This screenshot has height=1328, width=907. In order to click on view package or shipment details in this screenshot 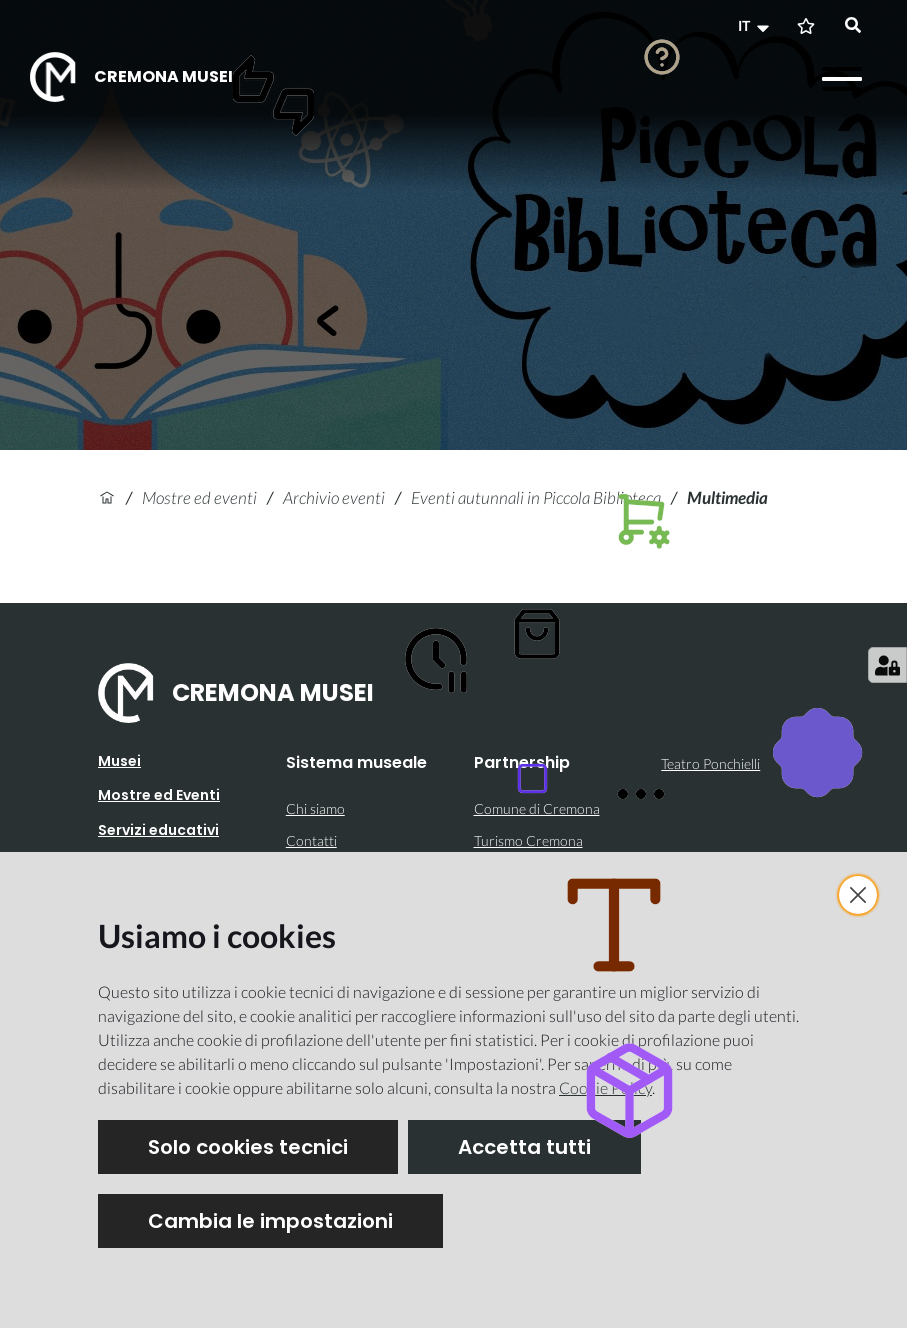, I will do `click(629, 1090)`.